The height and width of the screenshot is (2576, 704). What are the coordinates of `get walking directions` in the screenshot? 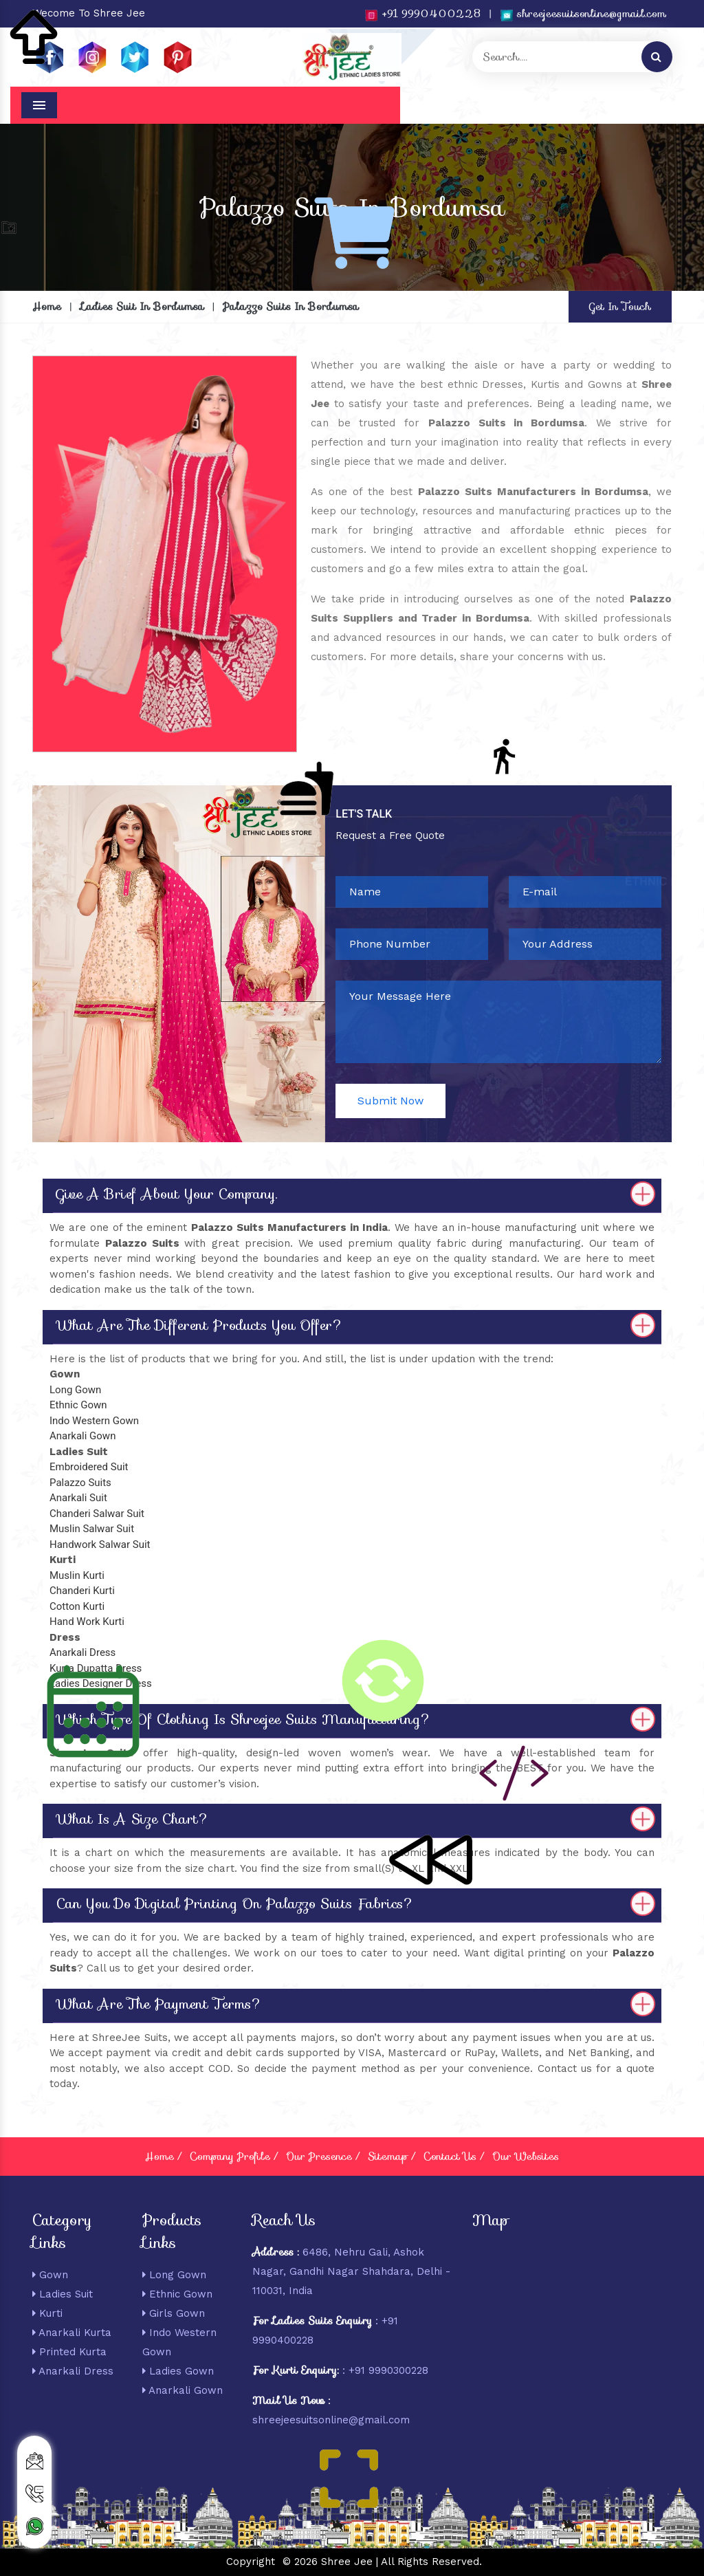 It's located at (503, 756).